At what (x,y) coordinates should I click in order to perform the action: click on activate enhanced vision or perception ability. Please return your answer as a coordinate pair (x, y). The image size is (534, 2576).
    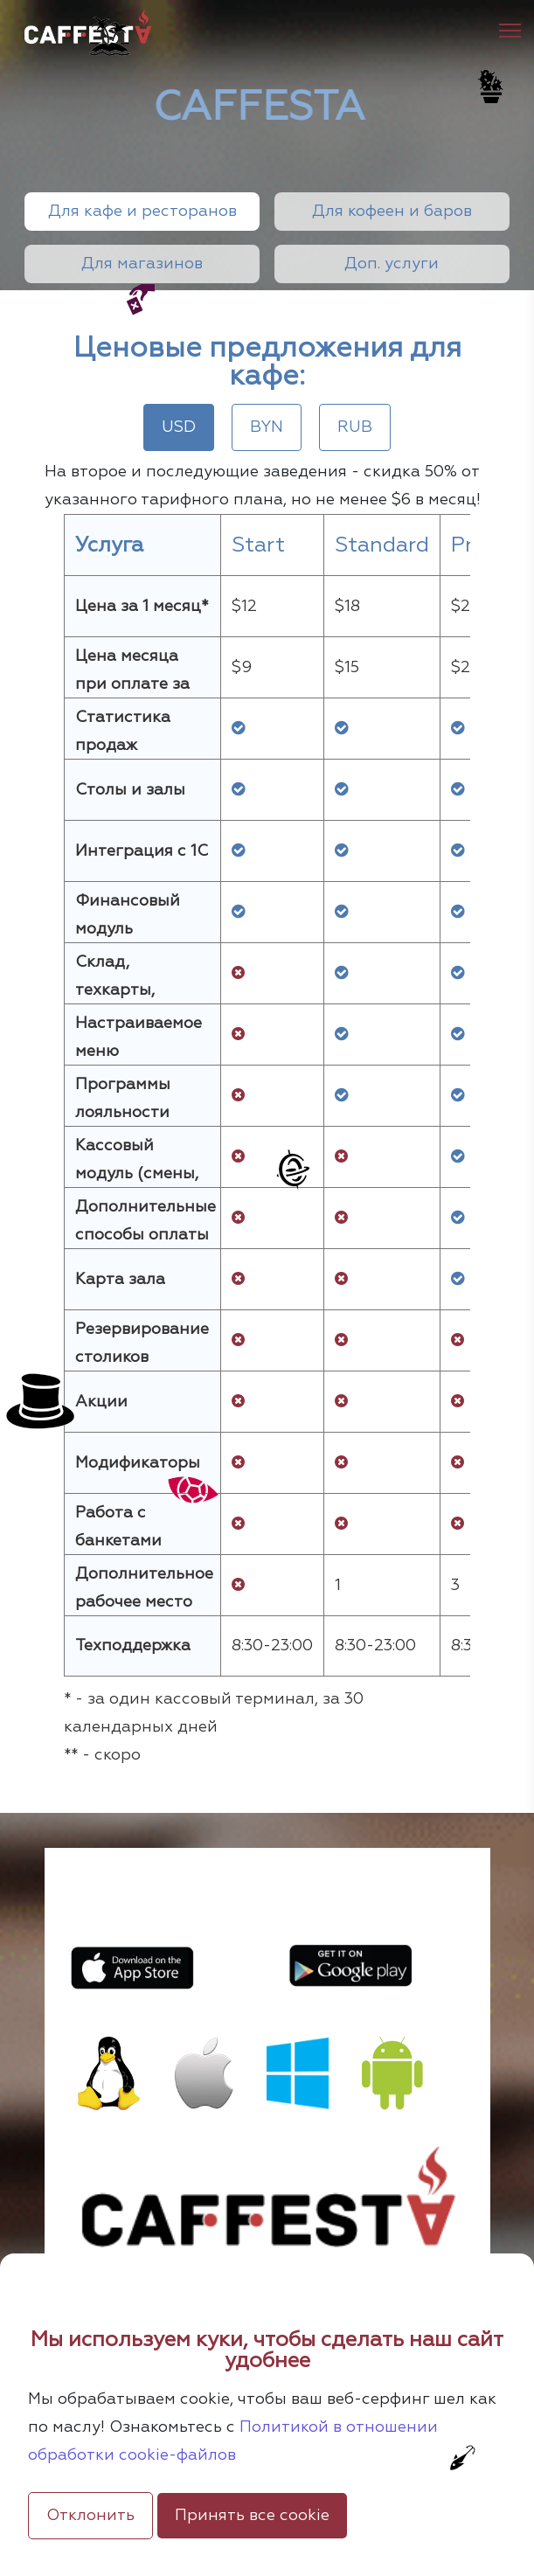
    Looking at the image, I should click on (193, 1491).